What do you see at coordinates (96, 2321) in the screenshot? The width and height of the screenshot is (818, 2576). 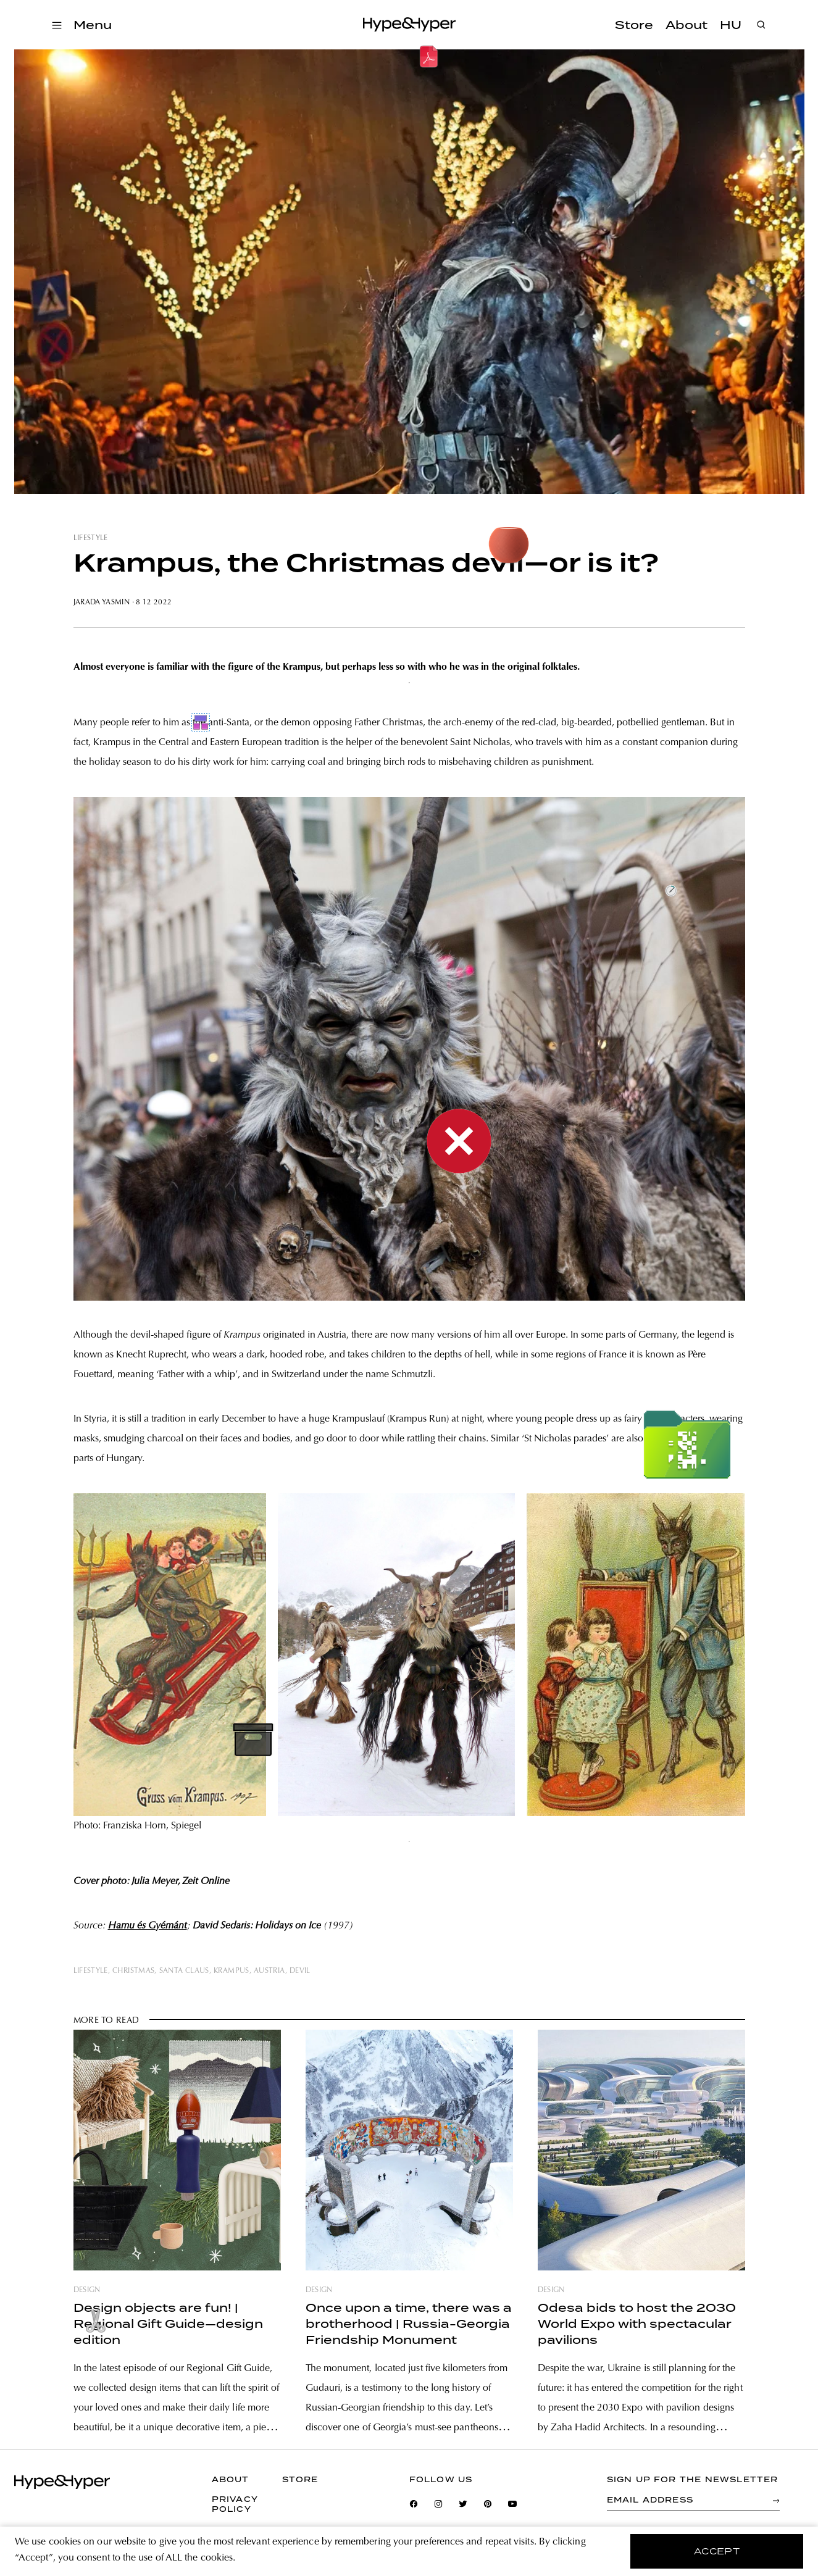 I see `cut selected content to clipboard` at bounding box center [96, 2321].